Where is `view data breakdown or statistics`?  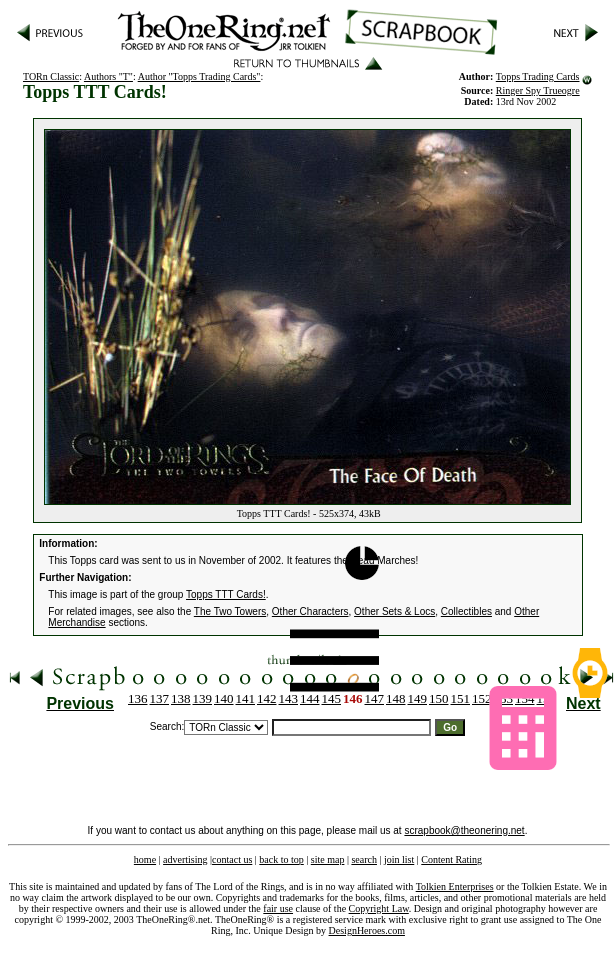 view data breakdown or statistics is located at coordinates (362, 563).